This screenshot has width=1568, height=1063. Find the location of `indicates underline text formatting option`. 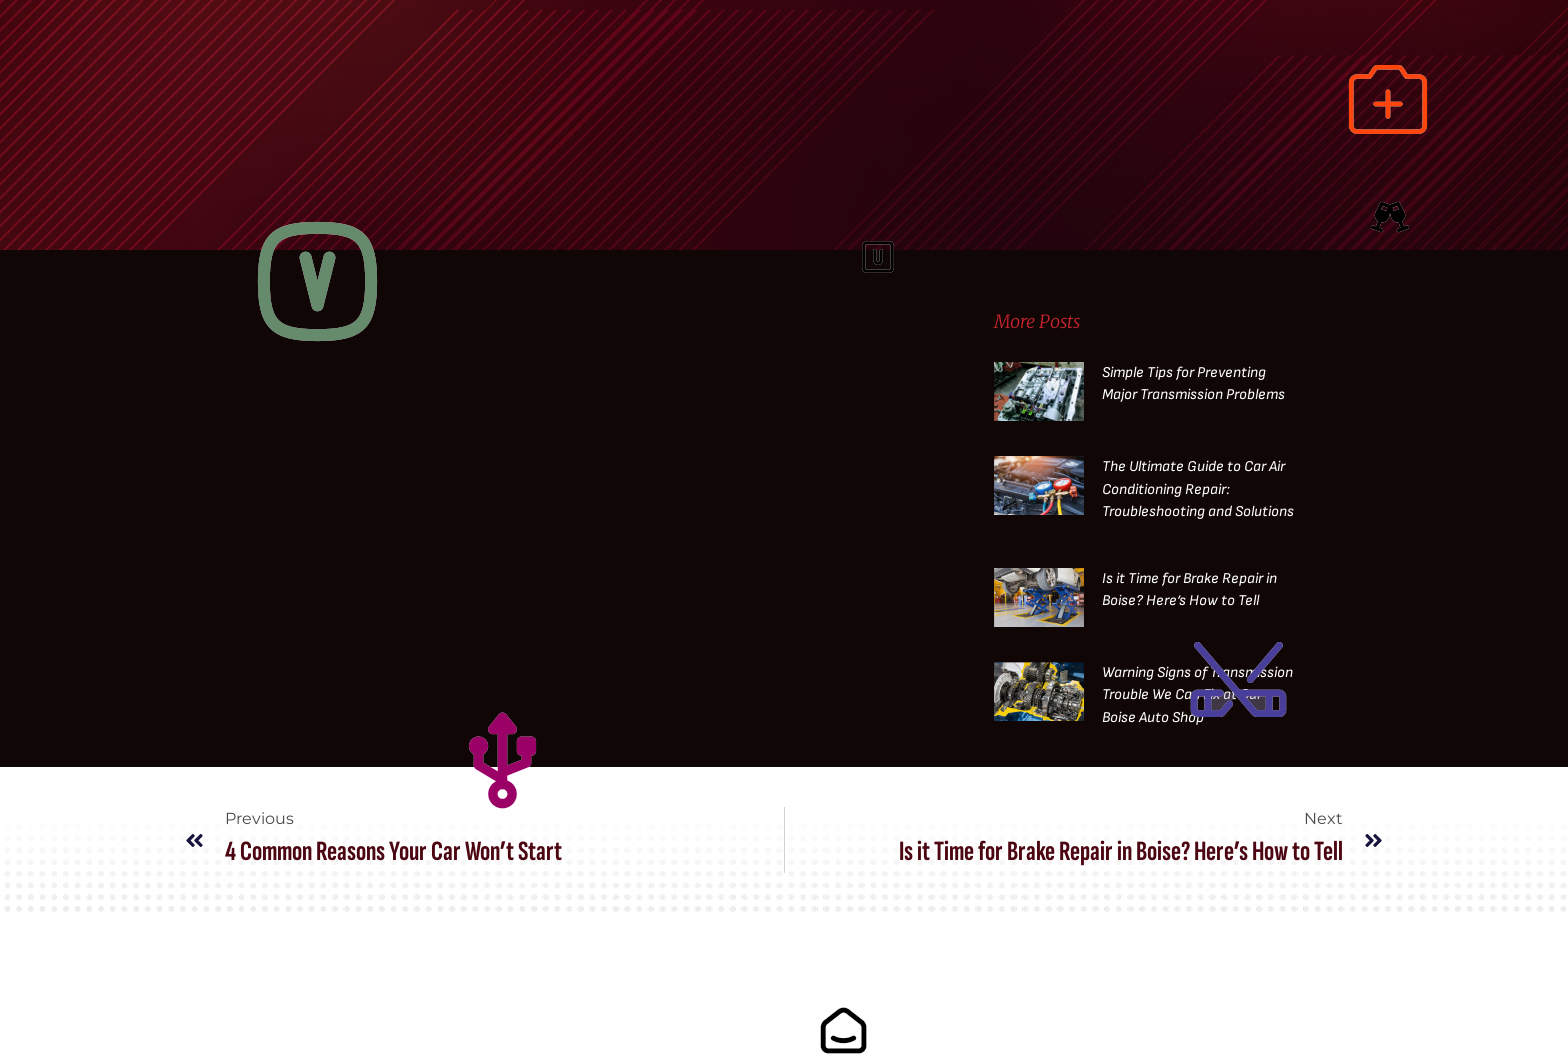

indicates underline text formatting option is located at coordinates (878, 257).